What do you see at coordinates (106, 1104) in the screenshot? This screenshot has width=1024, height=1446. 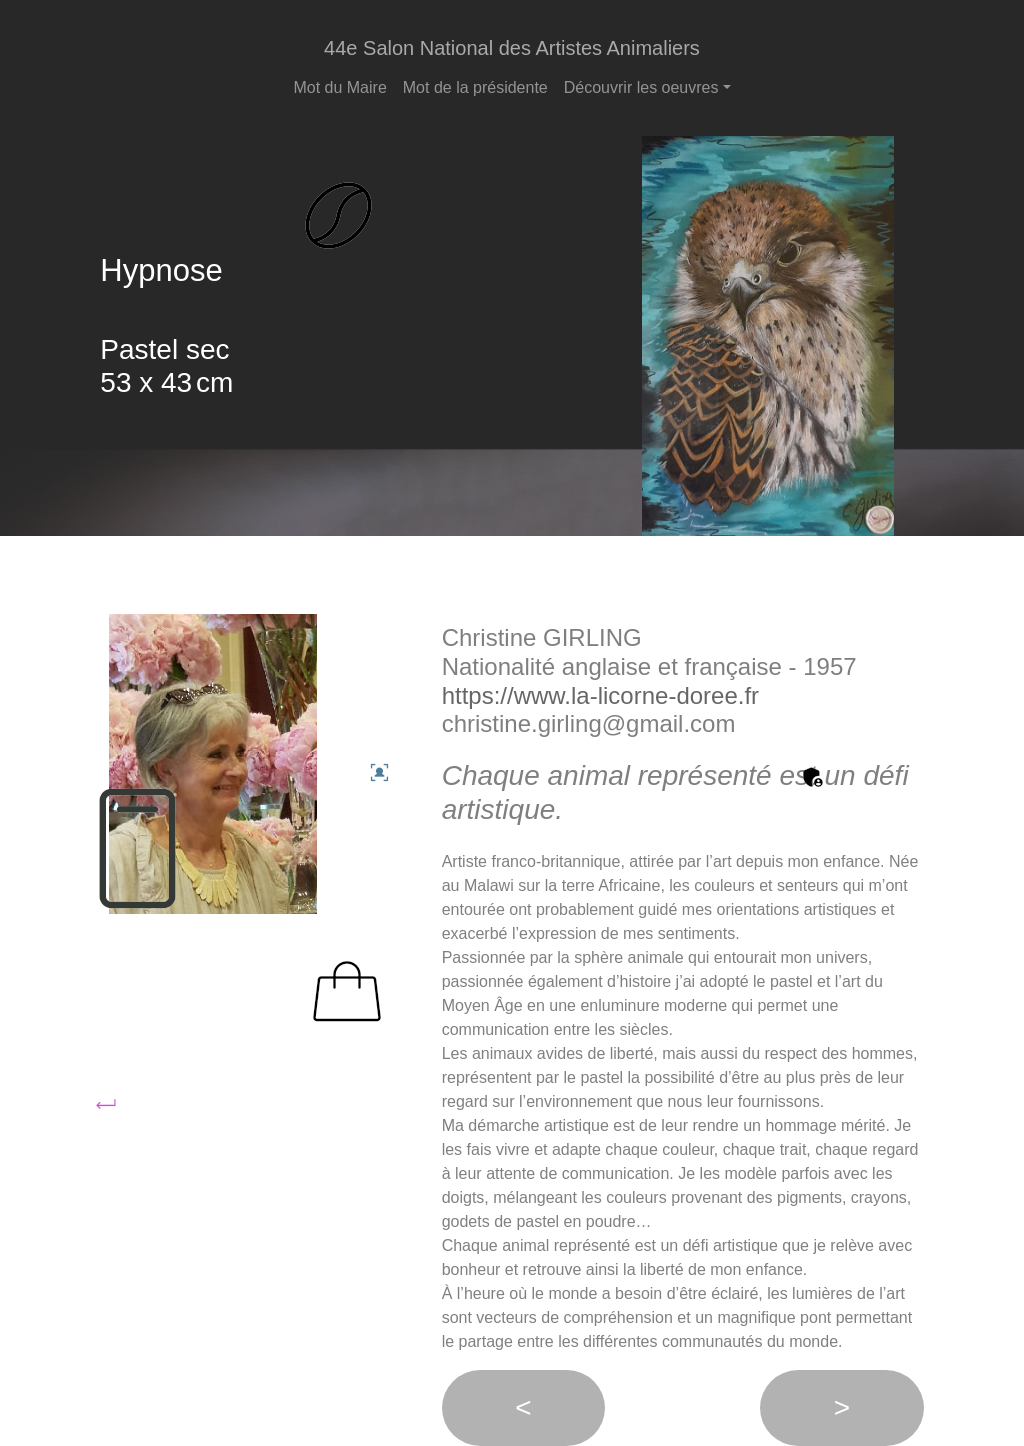 I see `return to previous item or step` at bounding box center [106, 1104].